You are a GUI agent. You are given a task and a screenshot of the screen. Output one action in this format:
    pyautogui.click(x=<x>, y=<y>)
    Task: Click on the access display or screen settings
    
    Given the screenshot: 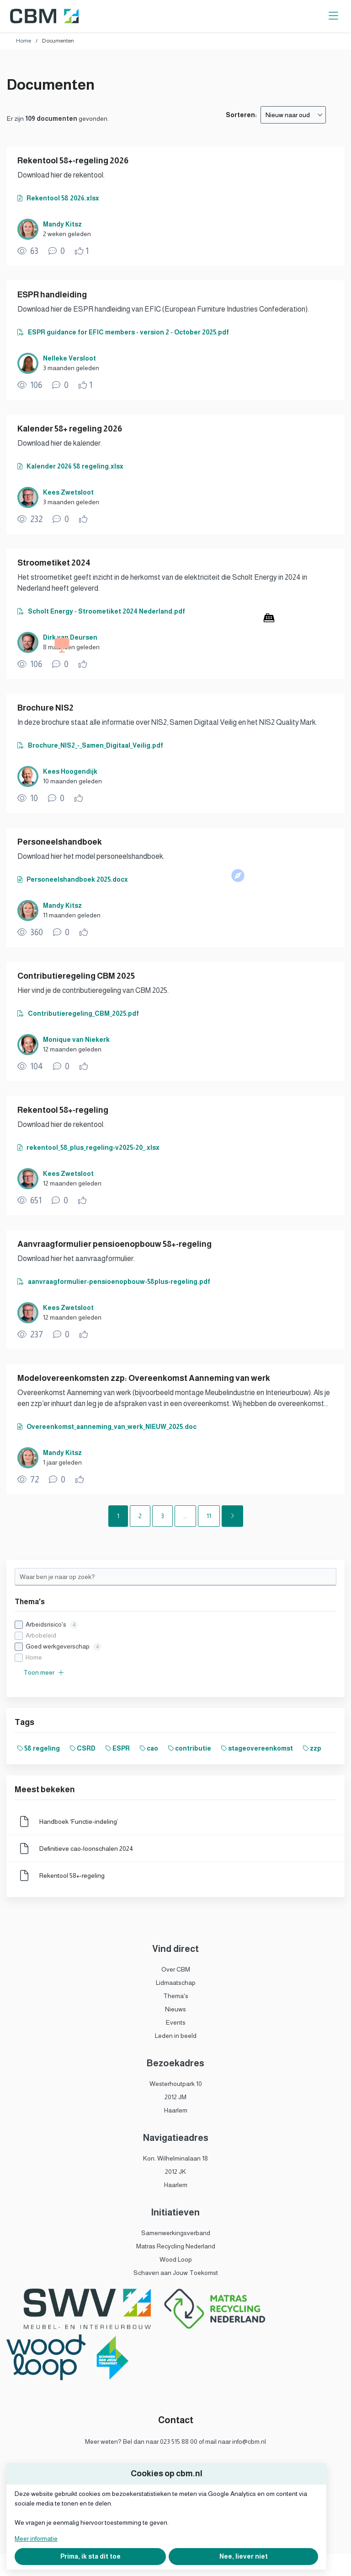 What is the action you would take?
    pyautogui.click(x=62, y=645)
    